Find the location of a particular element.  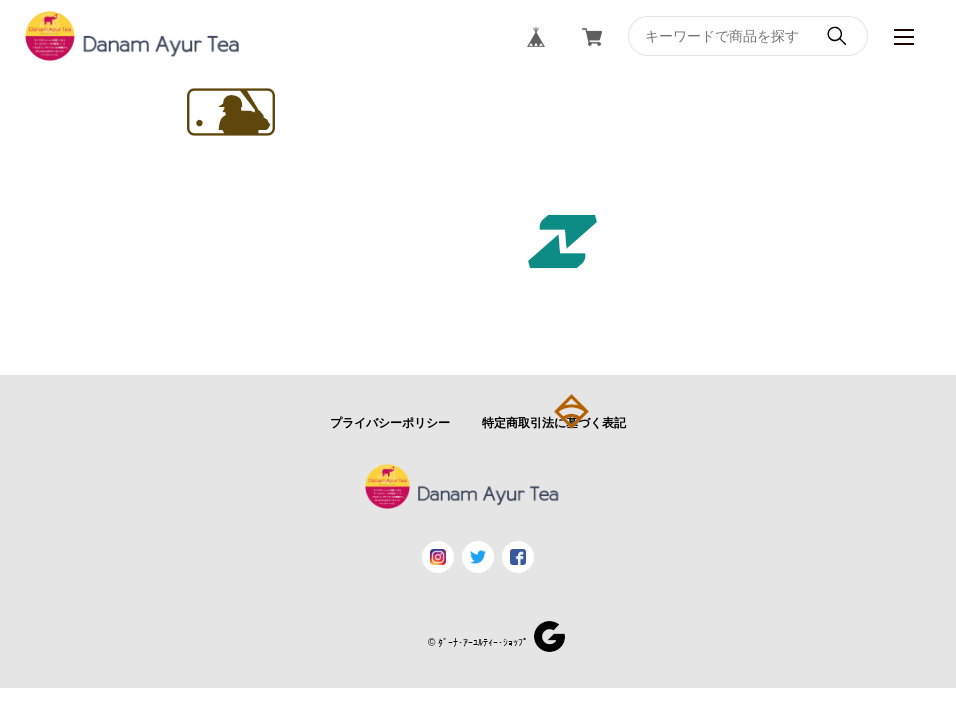

sensu monitoring platform logo is located at coordinates (571, 411).